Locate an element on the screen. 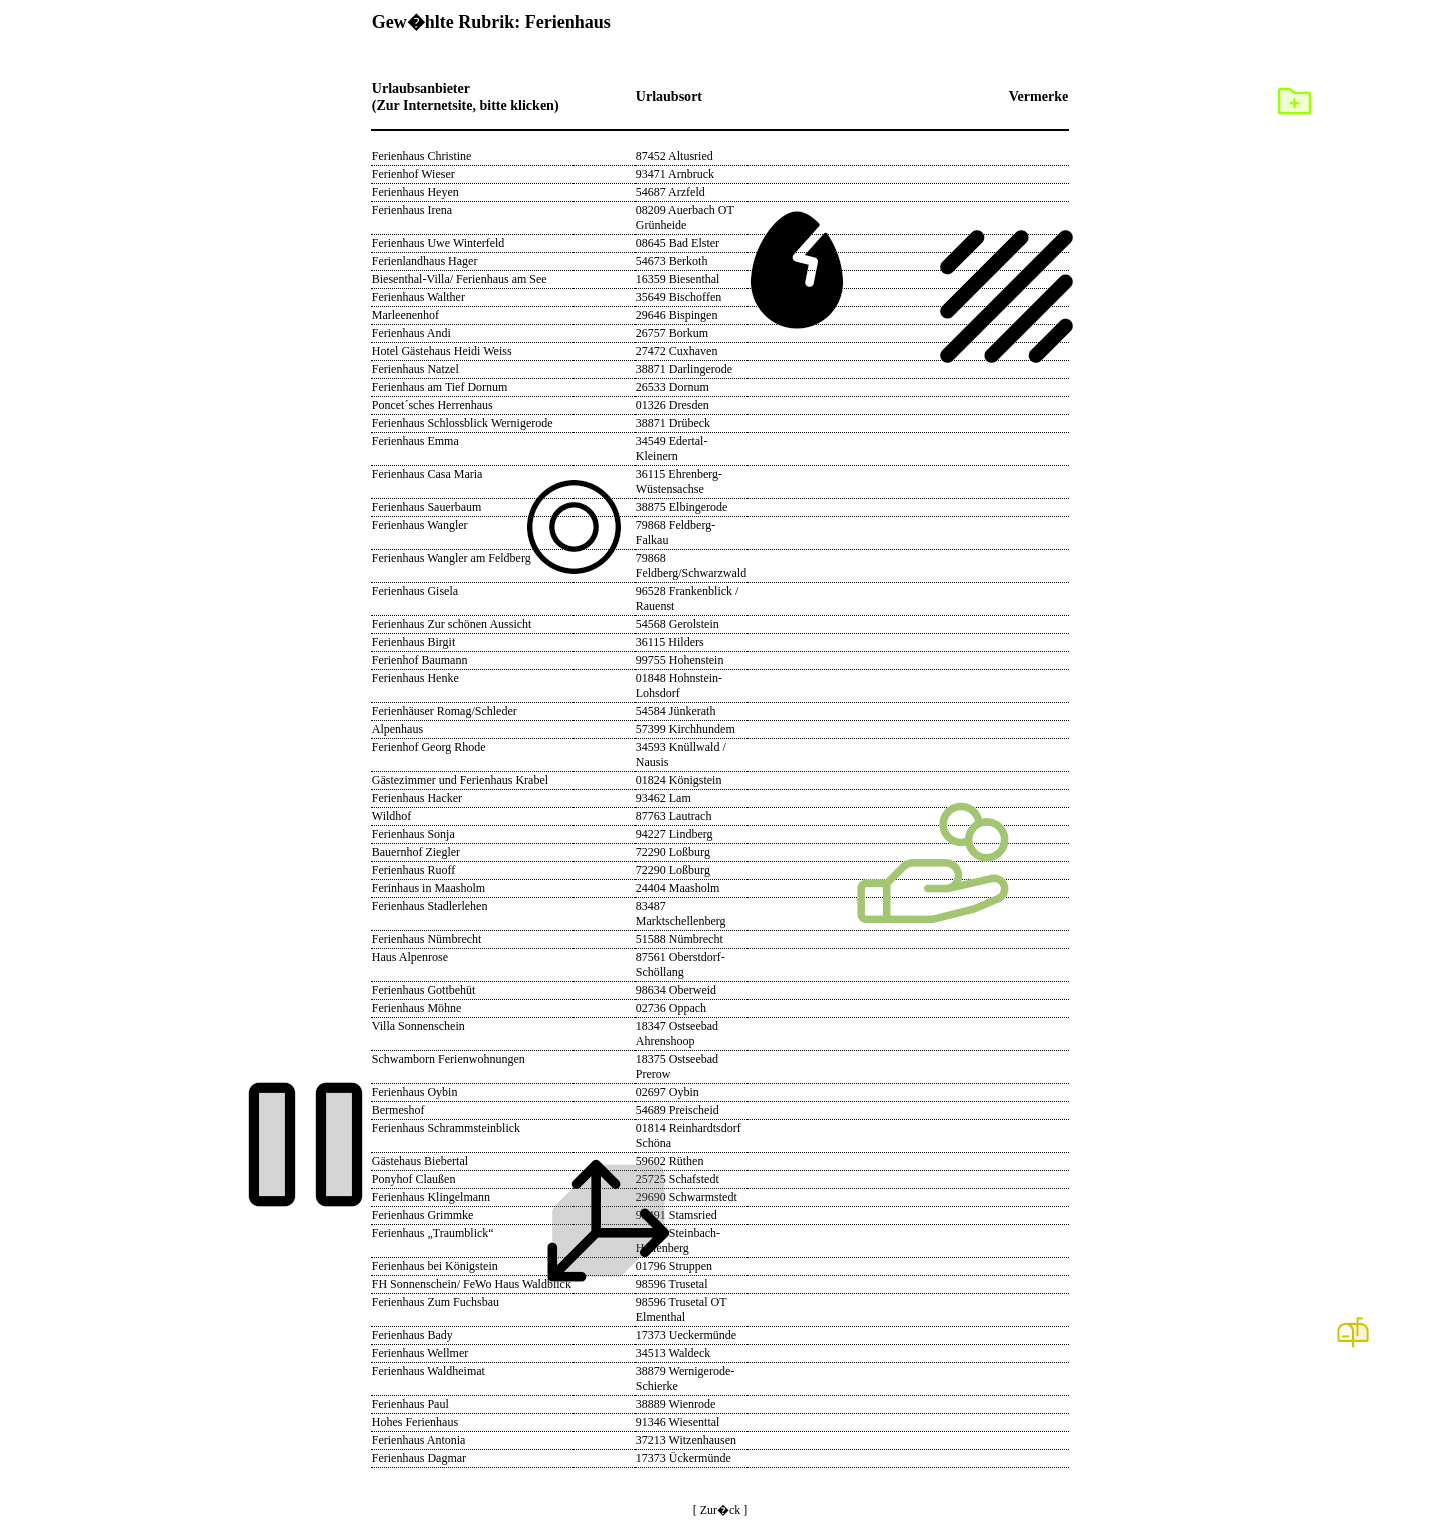  change background style or pattern is located at coordinates (1006, 296).